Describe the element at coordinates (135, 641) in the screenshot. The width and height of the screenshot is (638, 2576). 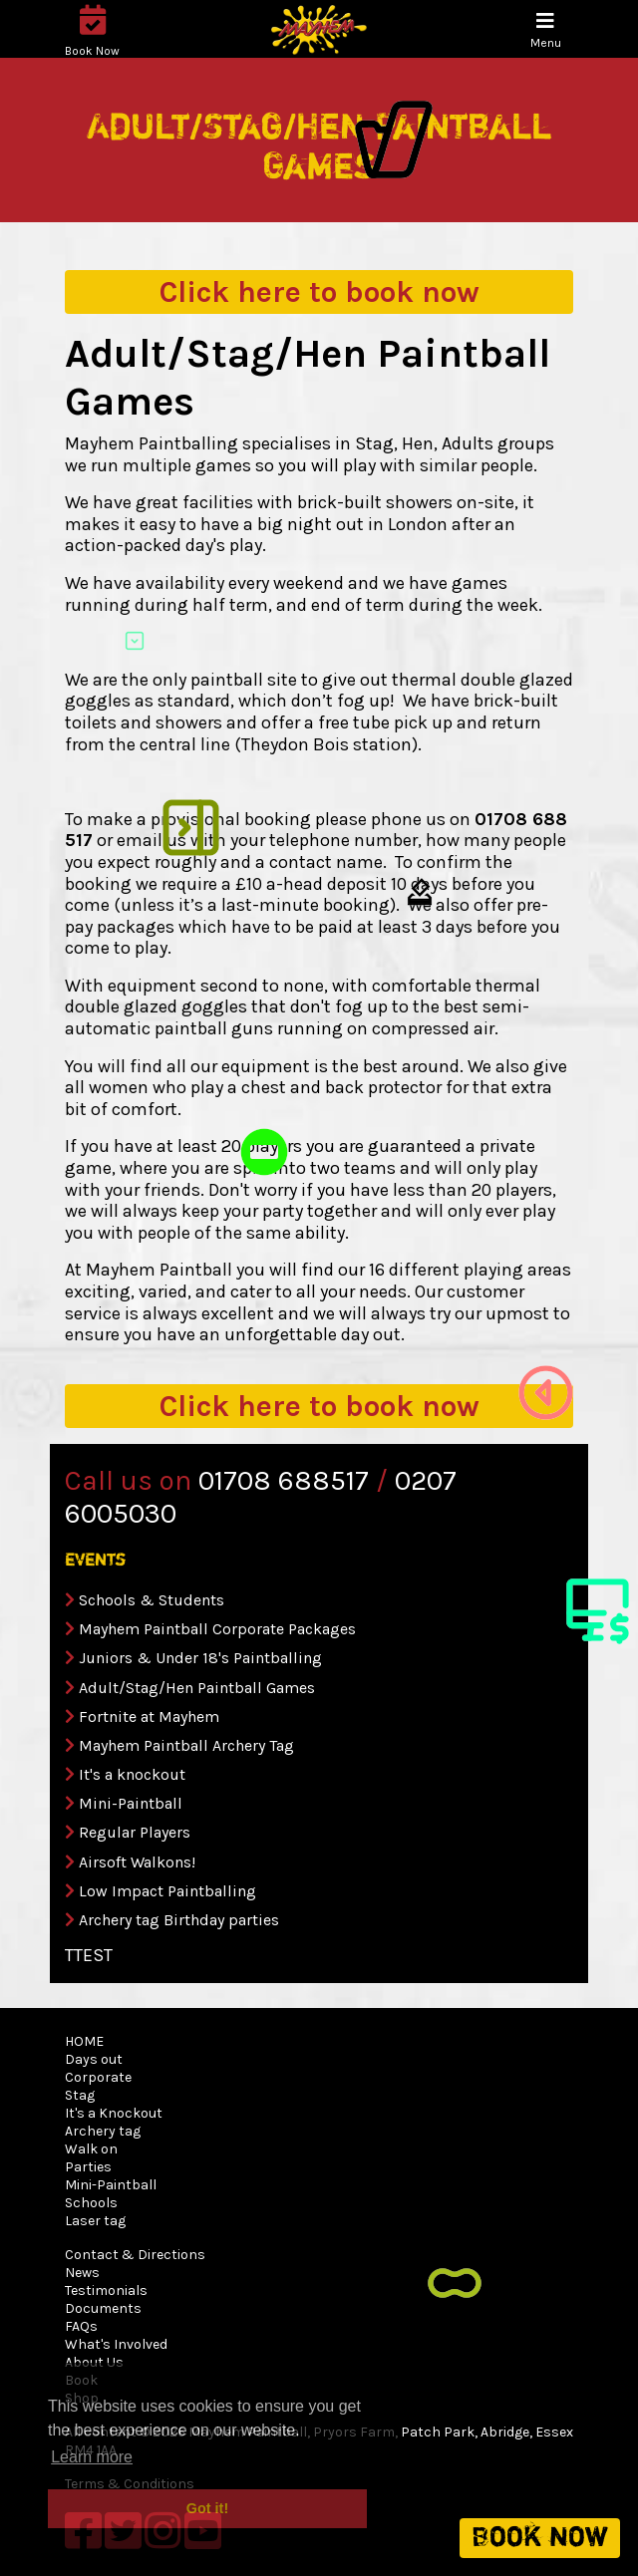
I see `open a dropdown menu` at that location.